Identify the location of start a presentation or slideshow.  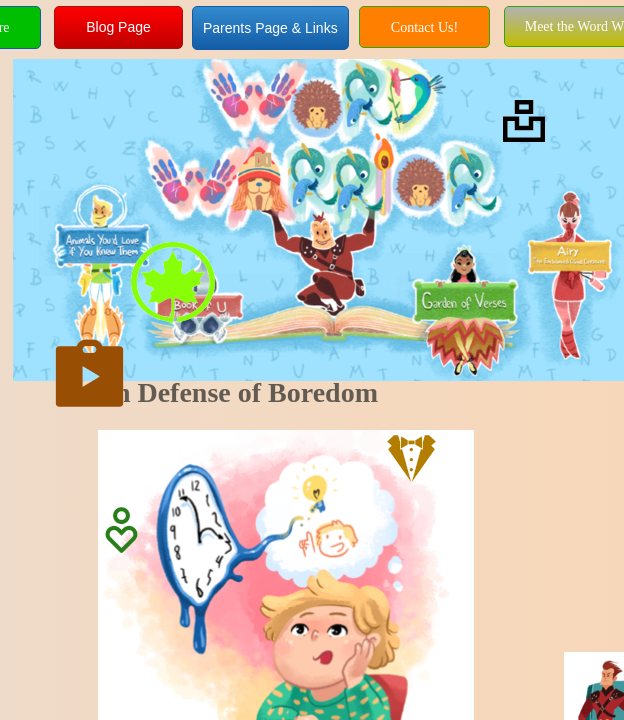
(89, 376).